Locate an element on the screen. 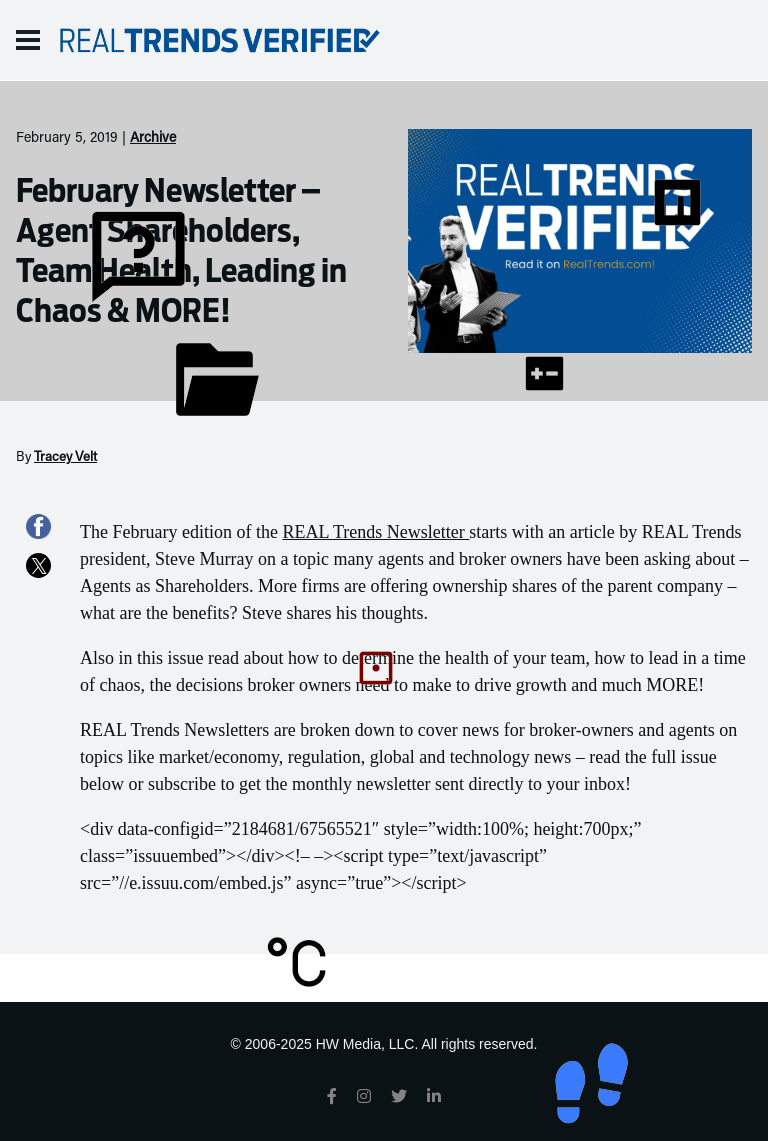 The image size is (768, 1141). indicates temperature displayed in celsius is located at coordinates (298, 962).